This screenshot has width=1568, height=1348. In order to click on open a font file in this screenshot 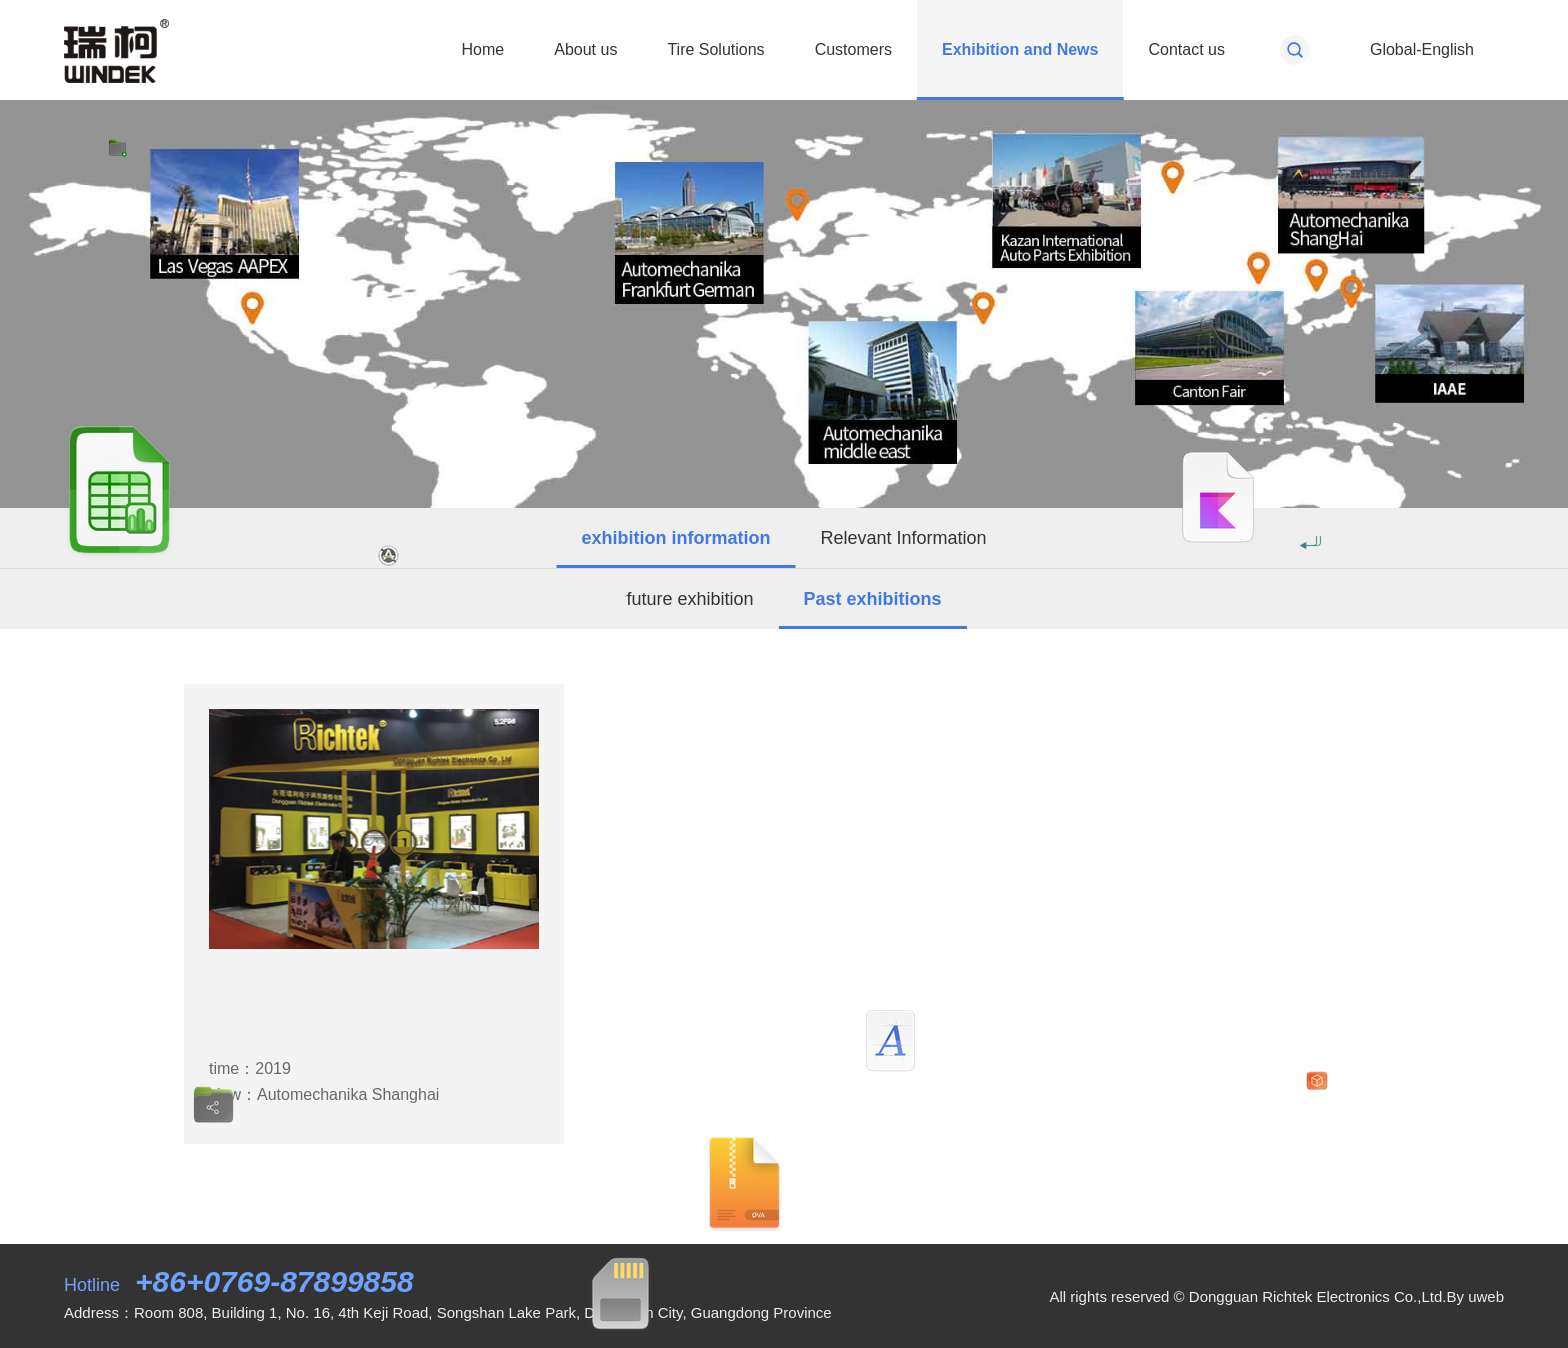, I will do `click(890, 1040)`.